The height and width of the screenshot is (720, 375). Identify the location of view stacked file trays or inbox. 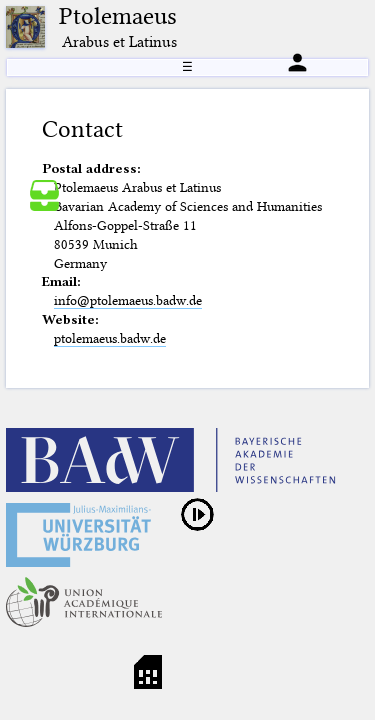
(44, 195).